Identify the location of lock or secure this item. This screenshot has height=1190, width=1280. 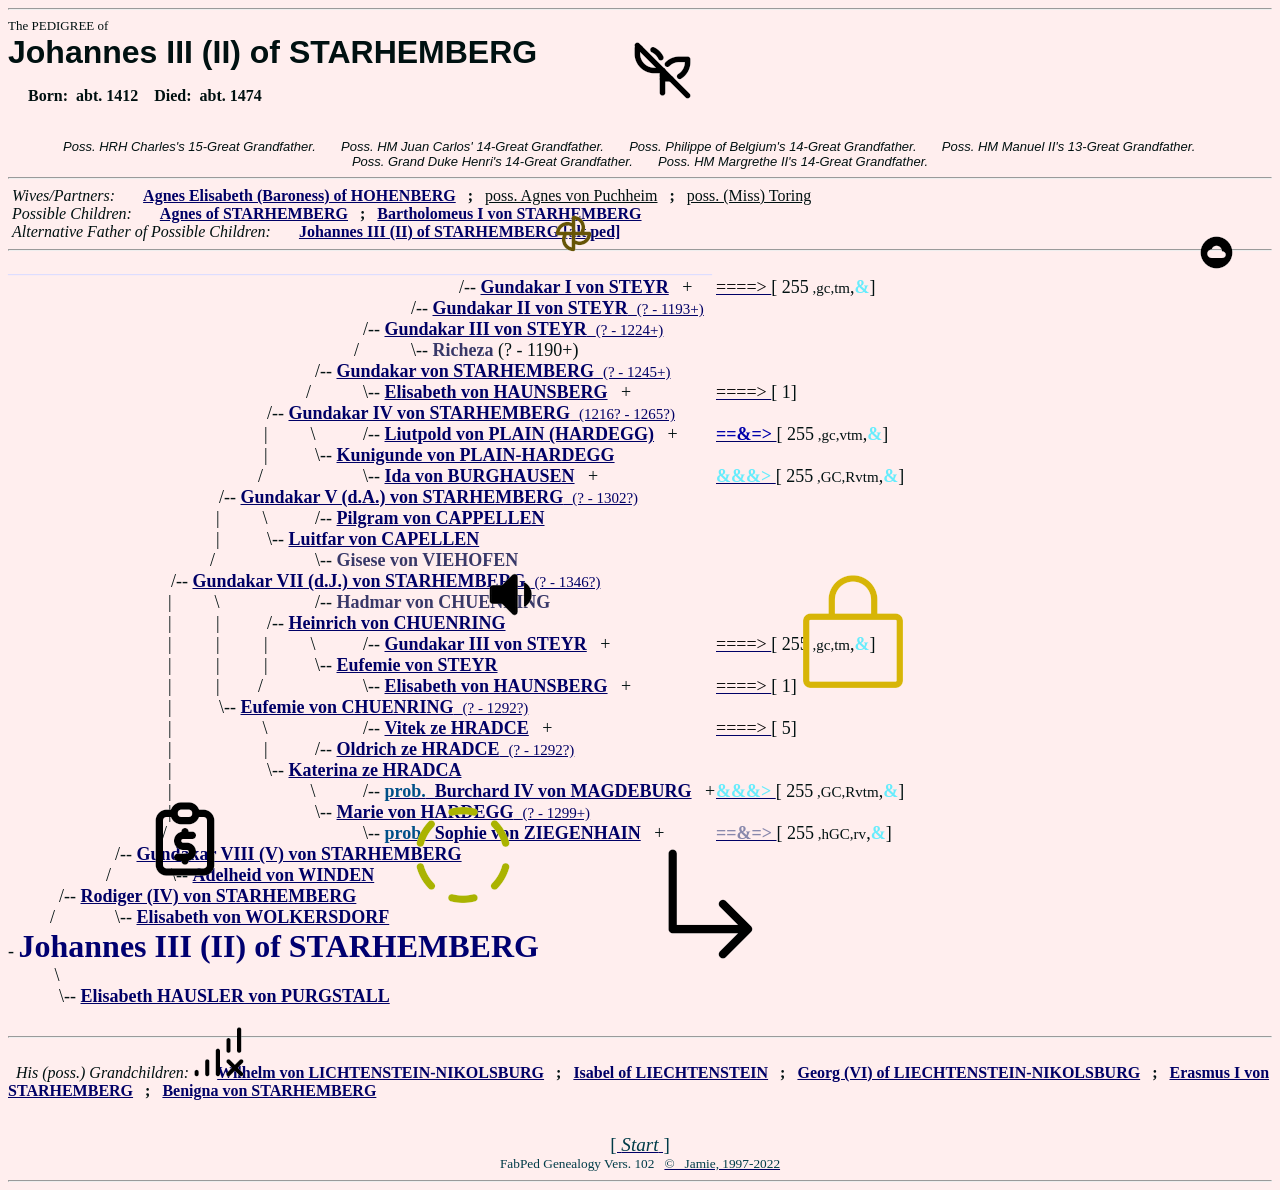
(853, 638).